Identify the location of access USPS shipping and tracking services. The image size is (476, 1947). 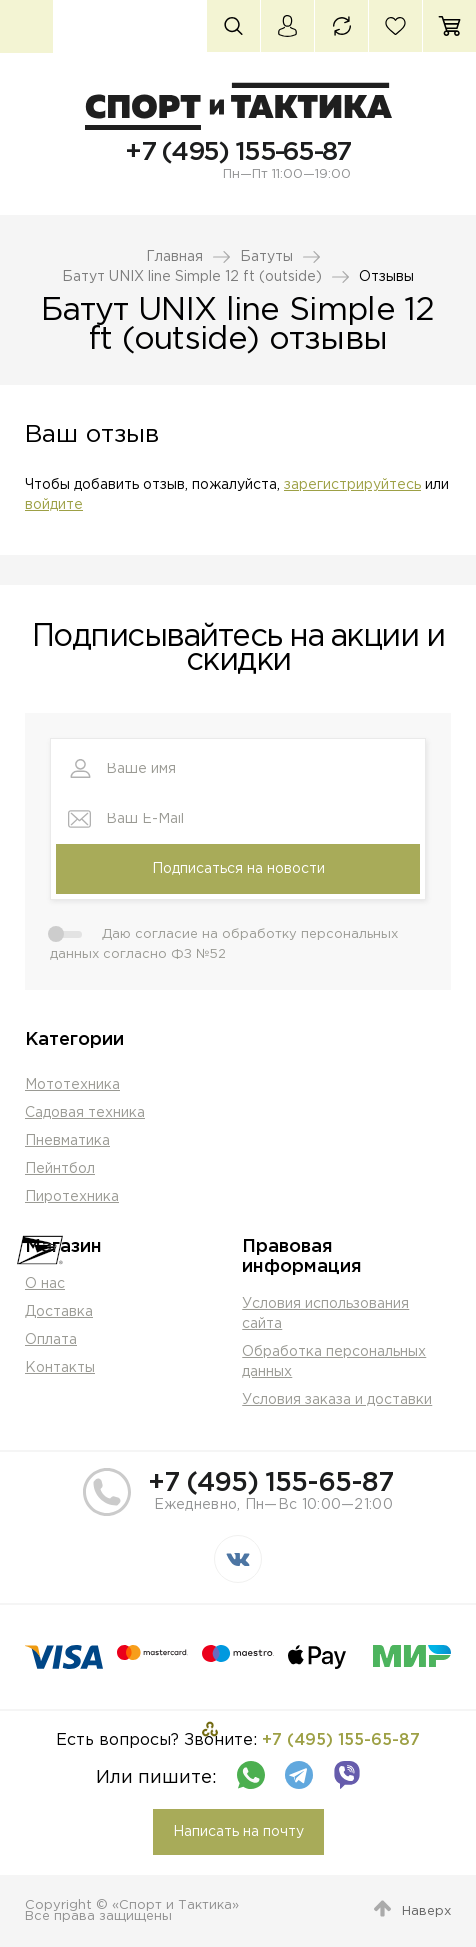
(40, 1250).